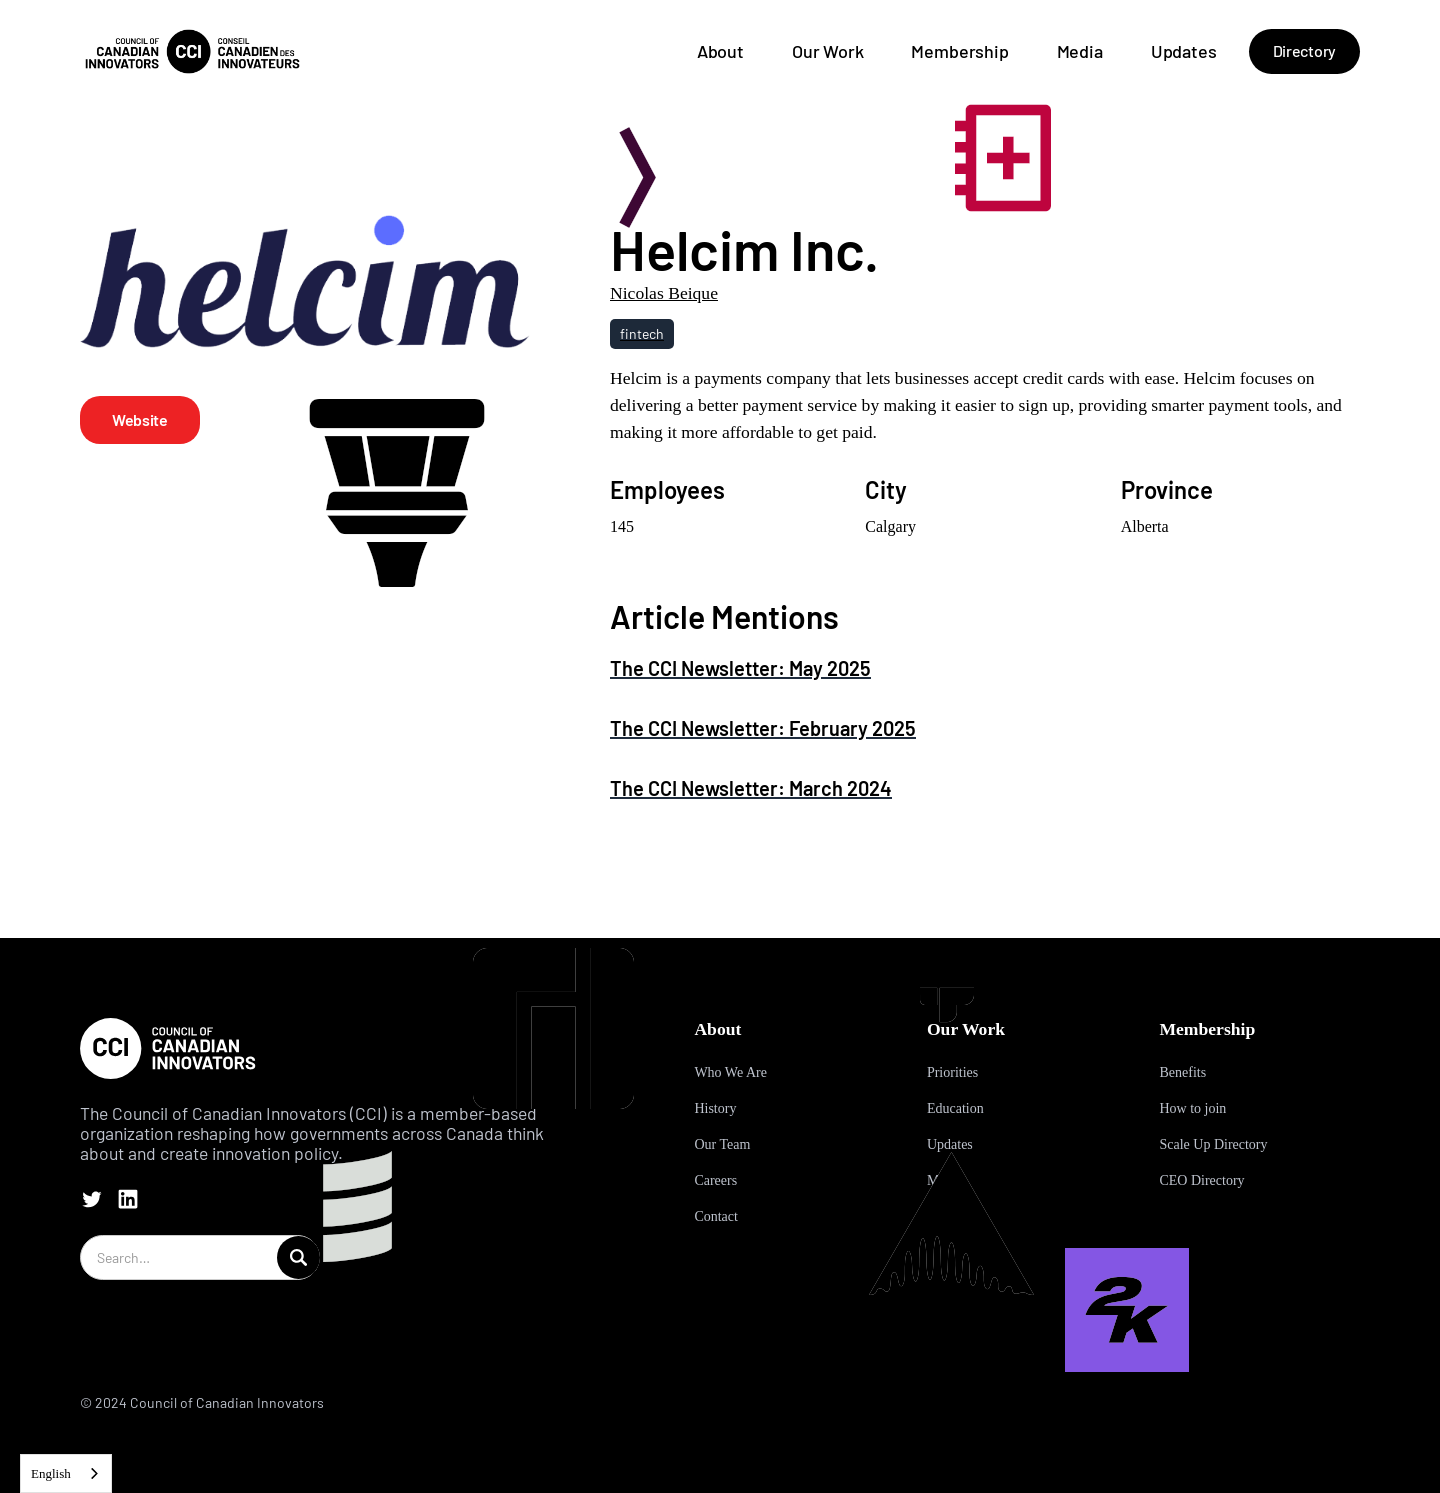 The image size is (1440, 1493). What do you see at coordinates (635, 177) in the screenshot?
I see `navigate to the next item or page` at bounding box center [635, 177].